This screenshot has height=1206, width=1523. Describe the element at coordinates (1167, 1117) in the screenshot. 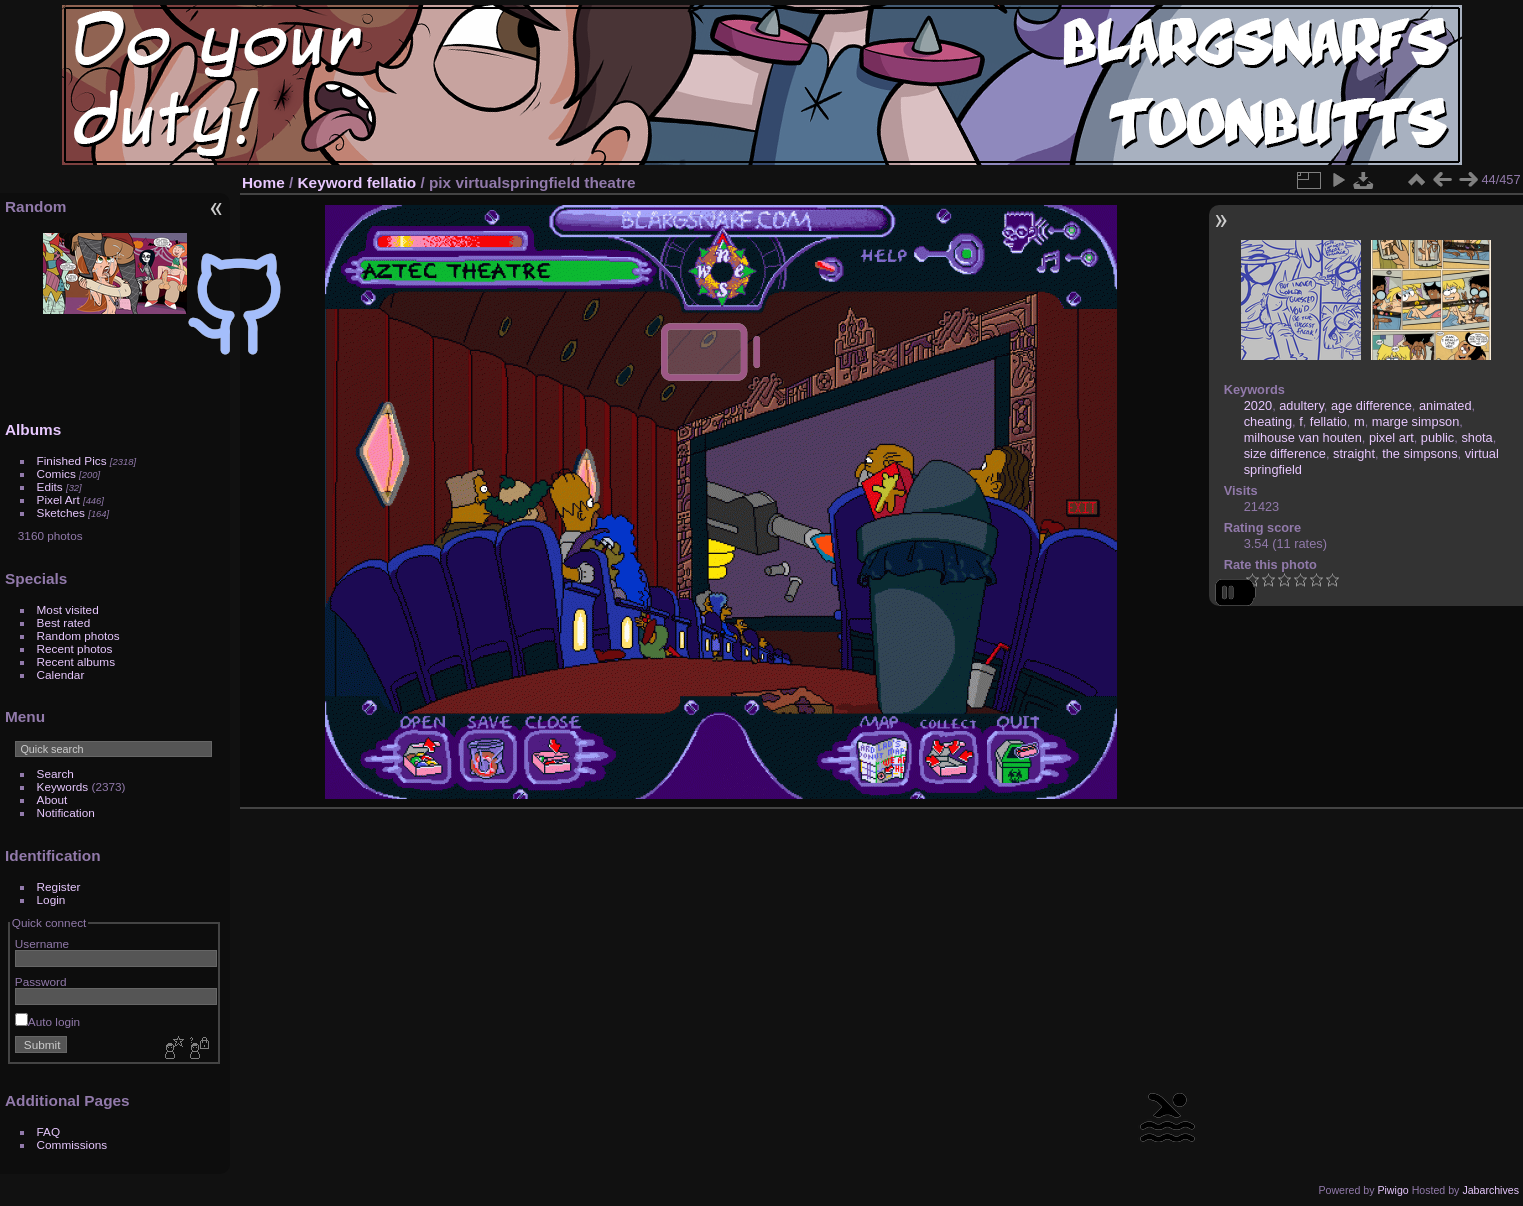

I see `view pool or swimming amenities` at that location.